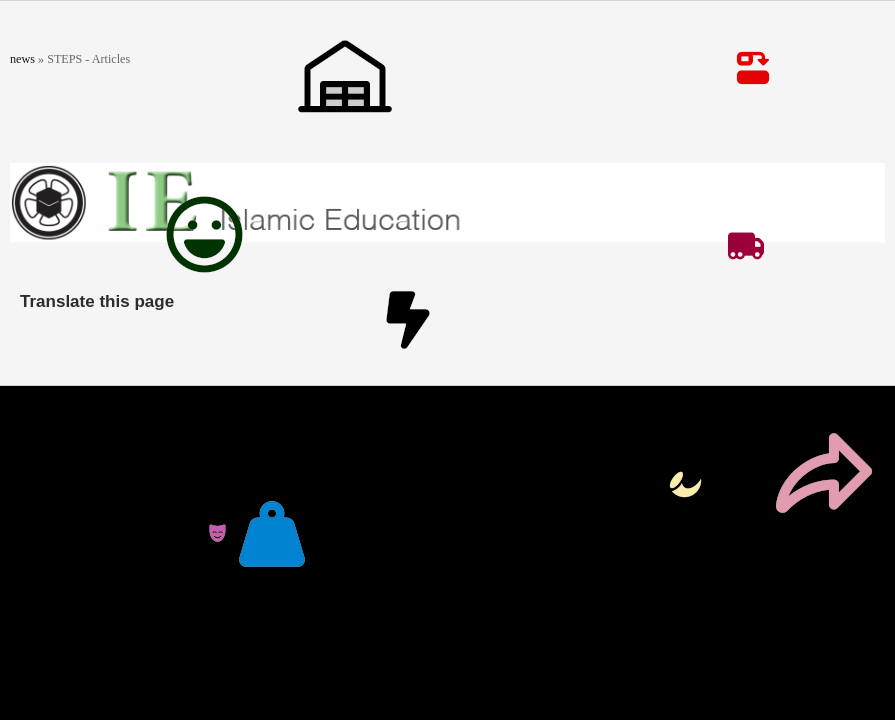 The image size is (895, 720). Describe the element at coordinates (408, 320) in the screenshot. I see `indicates flash or quick action mode` at that location.